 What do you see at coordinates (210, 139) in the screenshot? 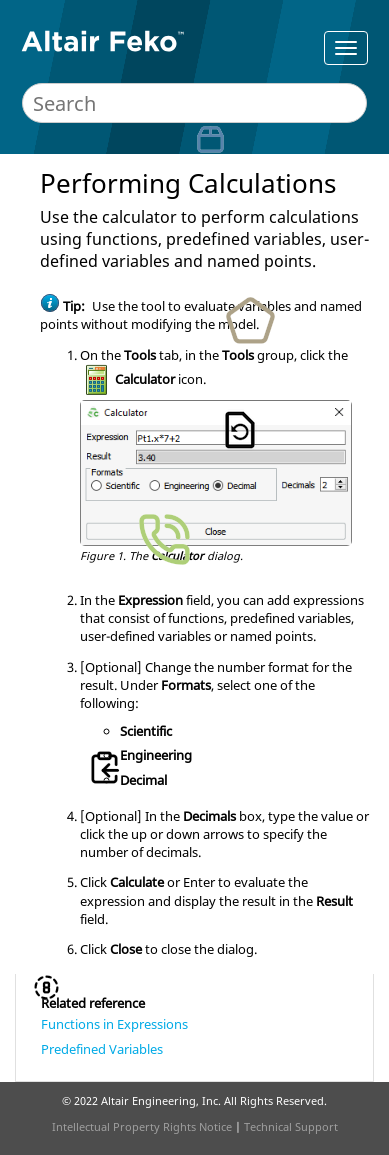
I see `view package or shipment details` at bounding box center [210, 139].